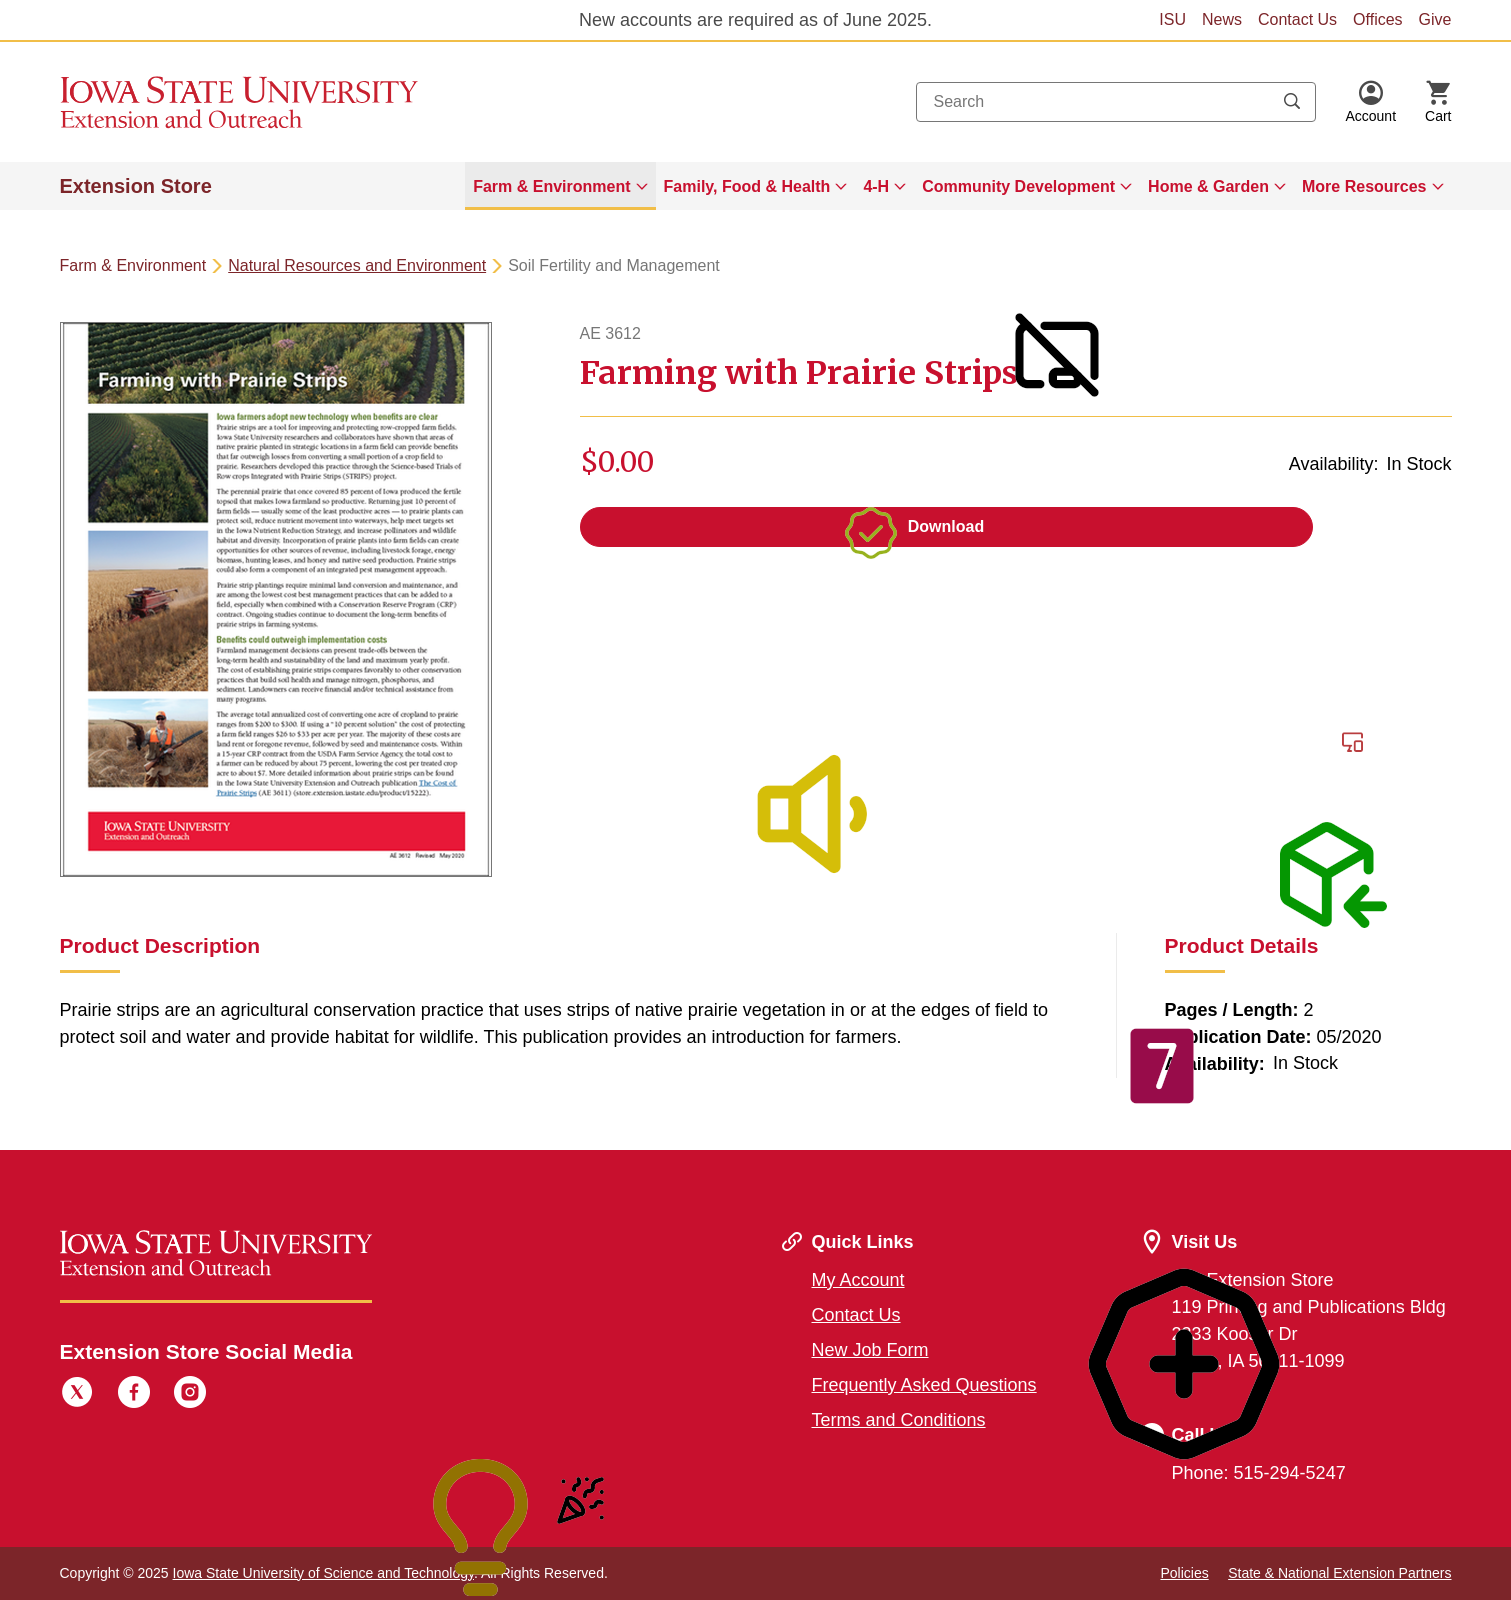  Describe the element at coordinates (1057, 355) in the screenshot. I see `presentation mode disabled` at that location.